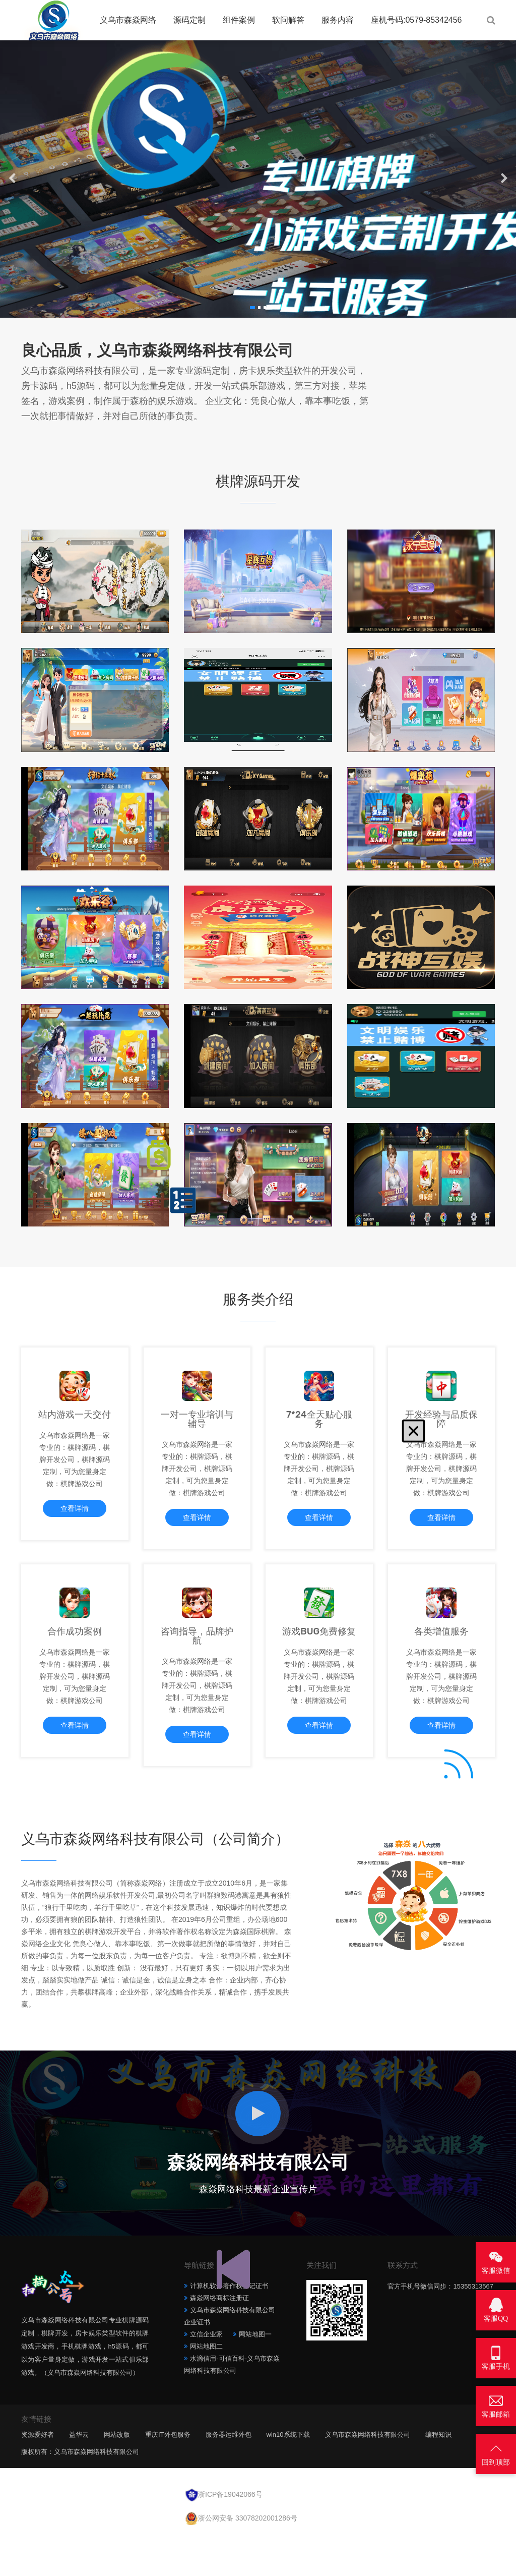  Describe the element at coordinates (457, 1766) in the screenshot. I see `subscribe to RSS feed` at that location.